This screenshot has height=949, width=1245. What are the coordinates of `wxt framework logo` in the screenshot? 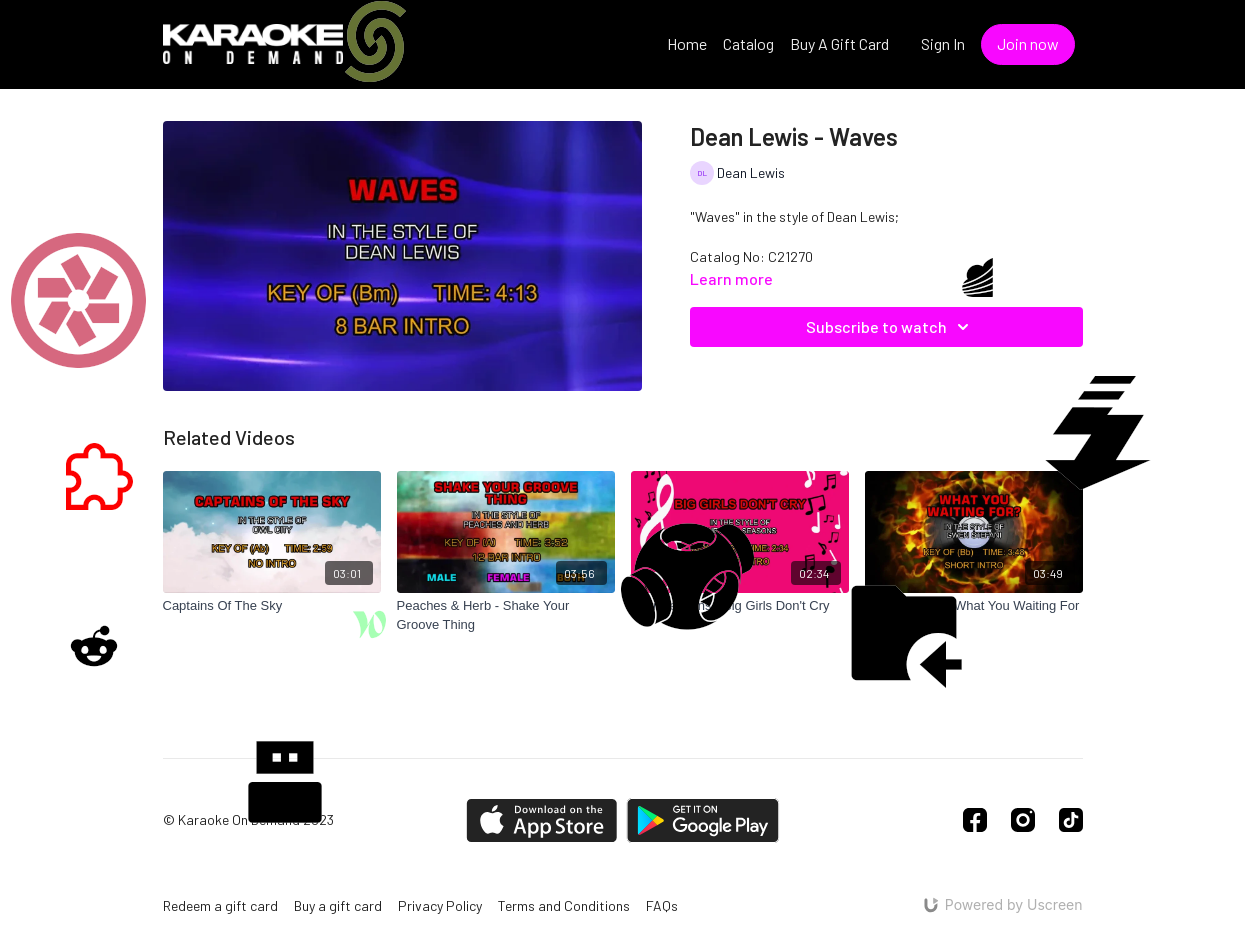 It's located at (99, 476).